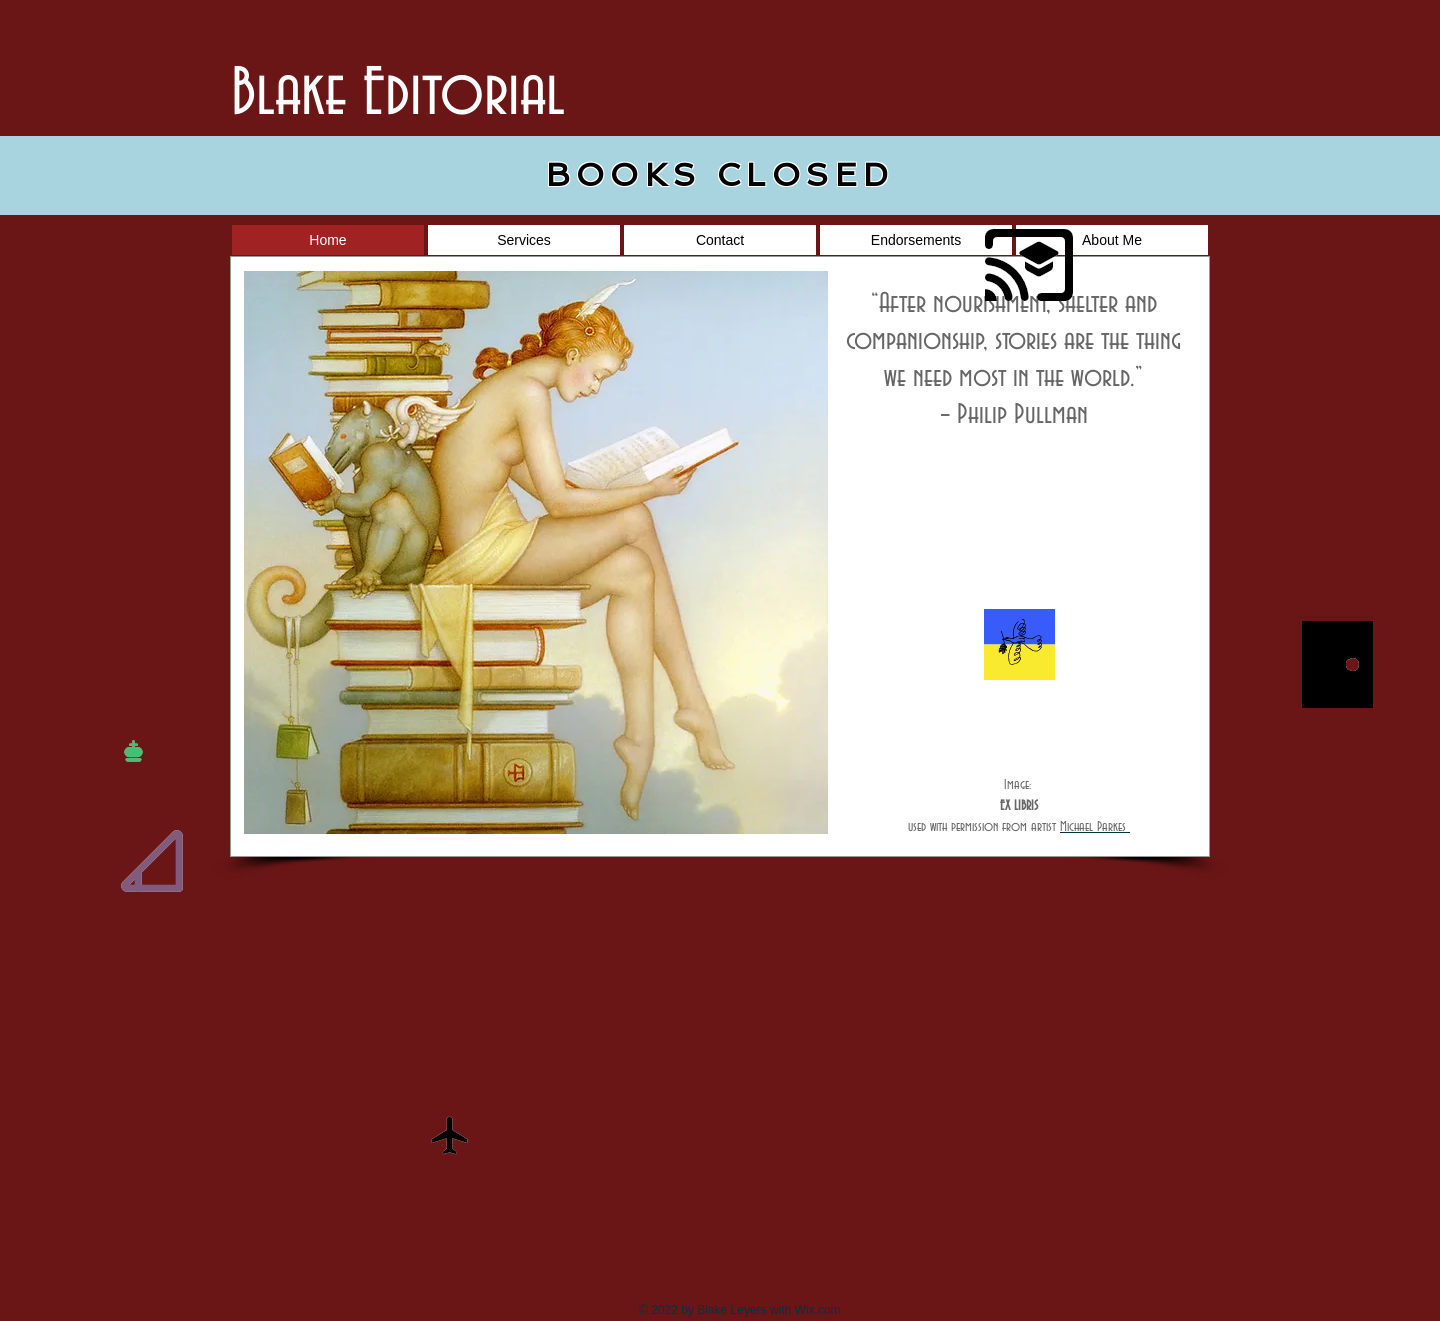  Describe the element at coordinates (450, 1135) in the screenshot. I see `access flight booking or travel options` at that location.